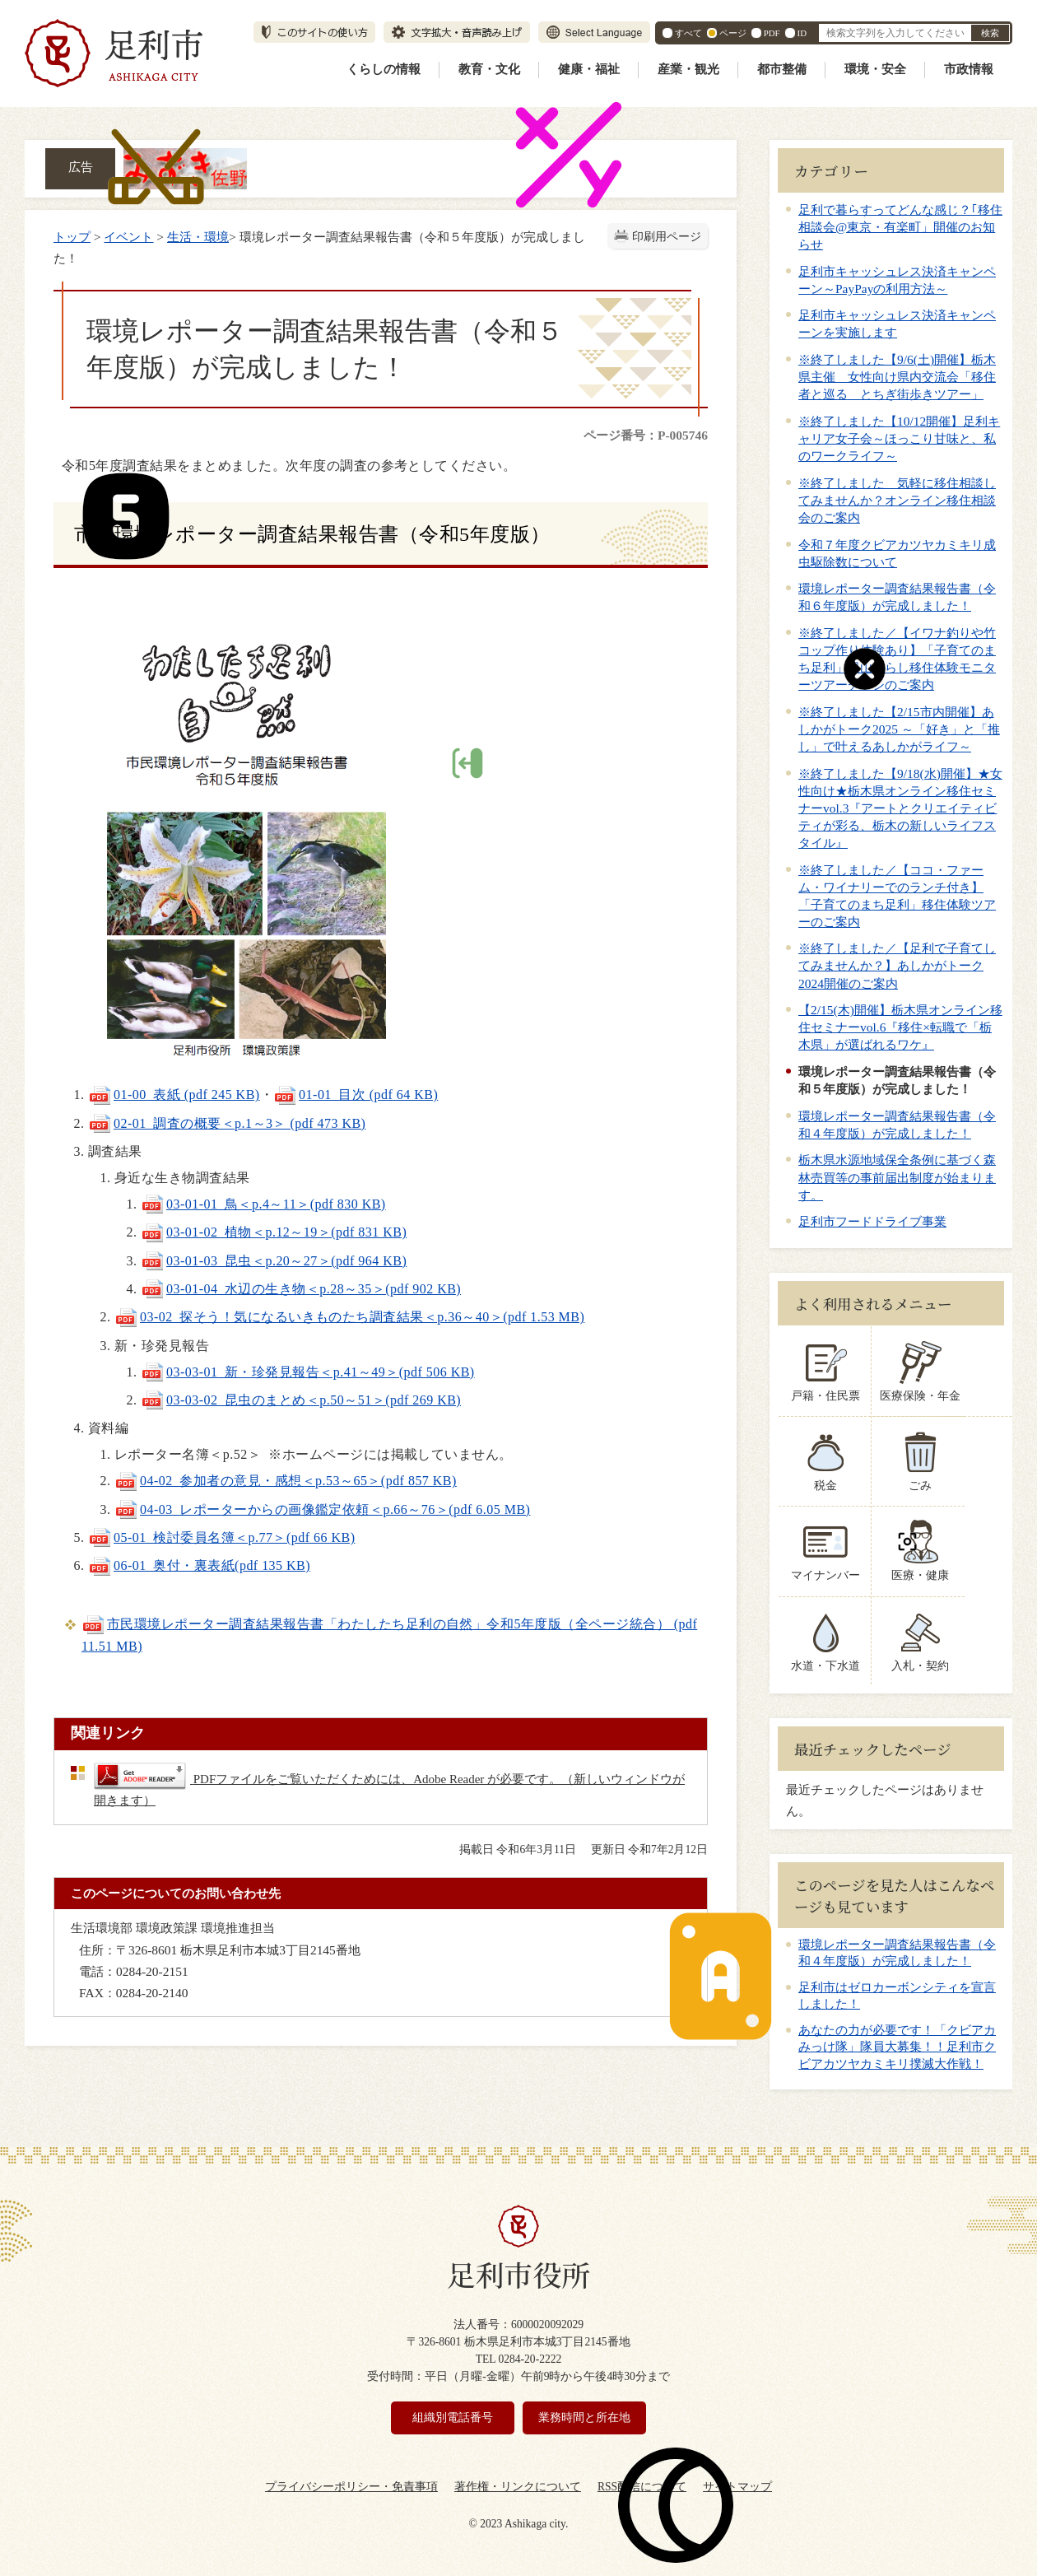  I want to click on ace playing card in a card game app, so click(720, 1976).